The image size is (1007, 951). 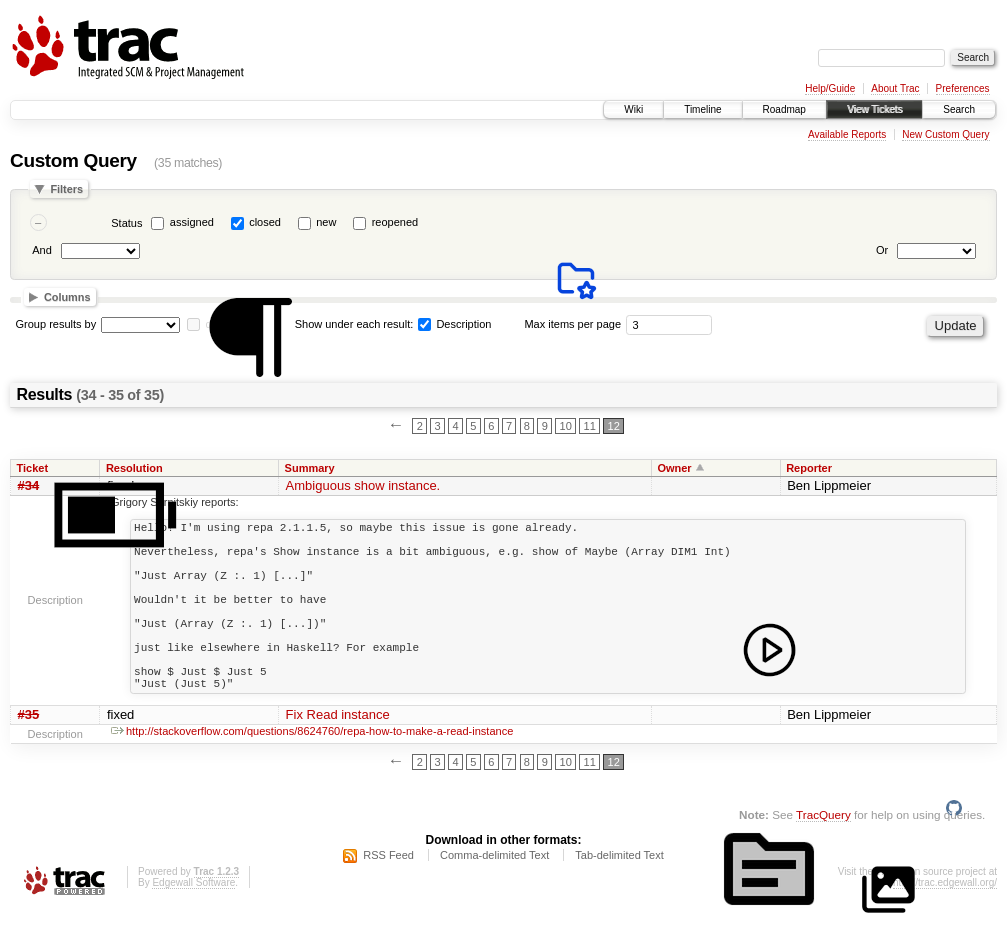 What do you see at coordinates (115, 515) in the screenshot?
I see `indicates battery is at 50% charge` at bounding box center [115, 515].